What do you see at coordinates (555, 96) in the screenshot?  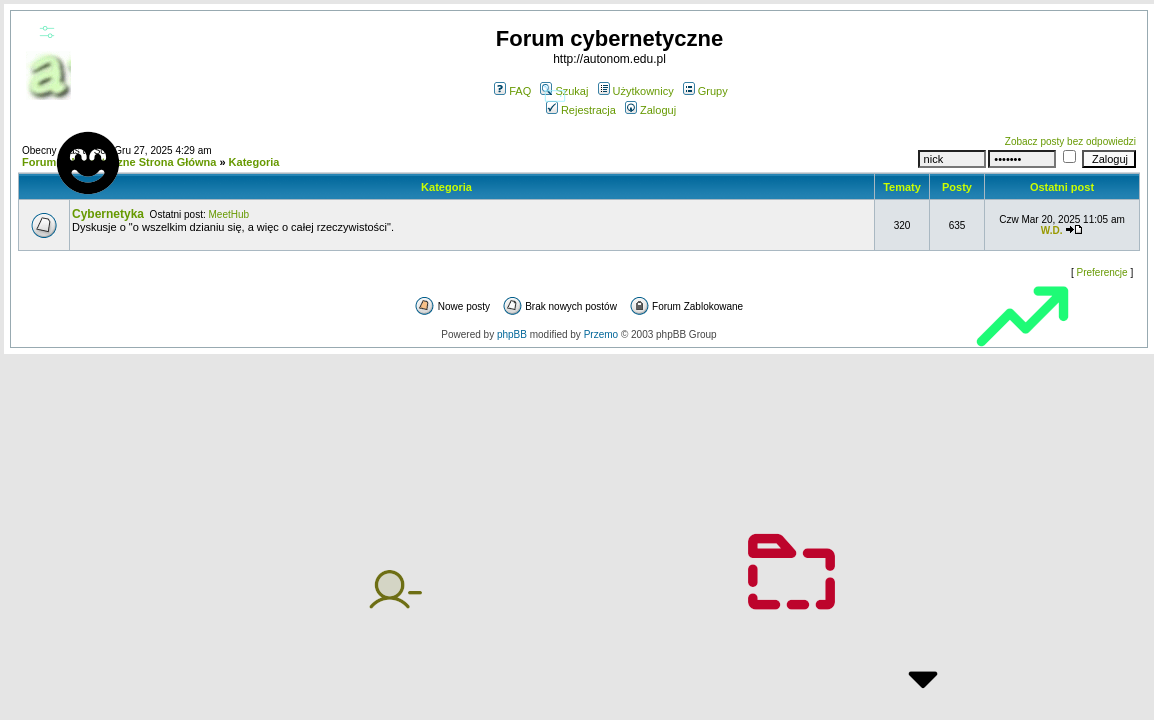 I see `access storage or disk management` at bounding box center [555, 96].